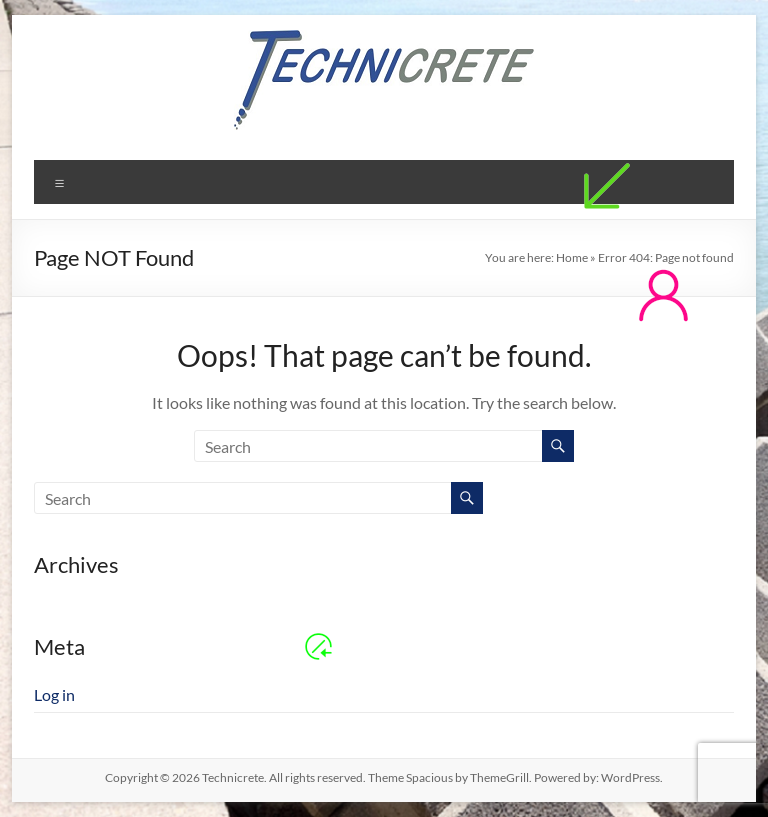 Image resolution: width=768 pixels, height=817 pixels. What do you see at coordinates (607, 186) in the screenshot?
I see `navigate to previous or back` at bounding box center [607, 186].